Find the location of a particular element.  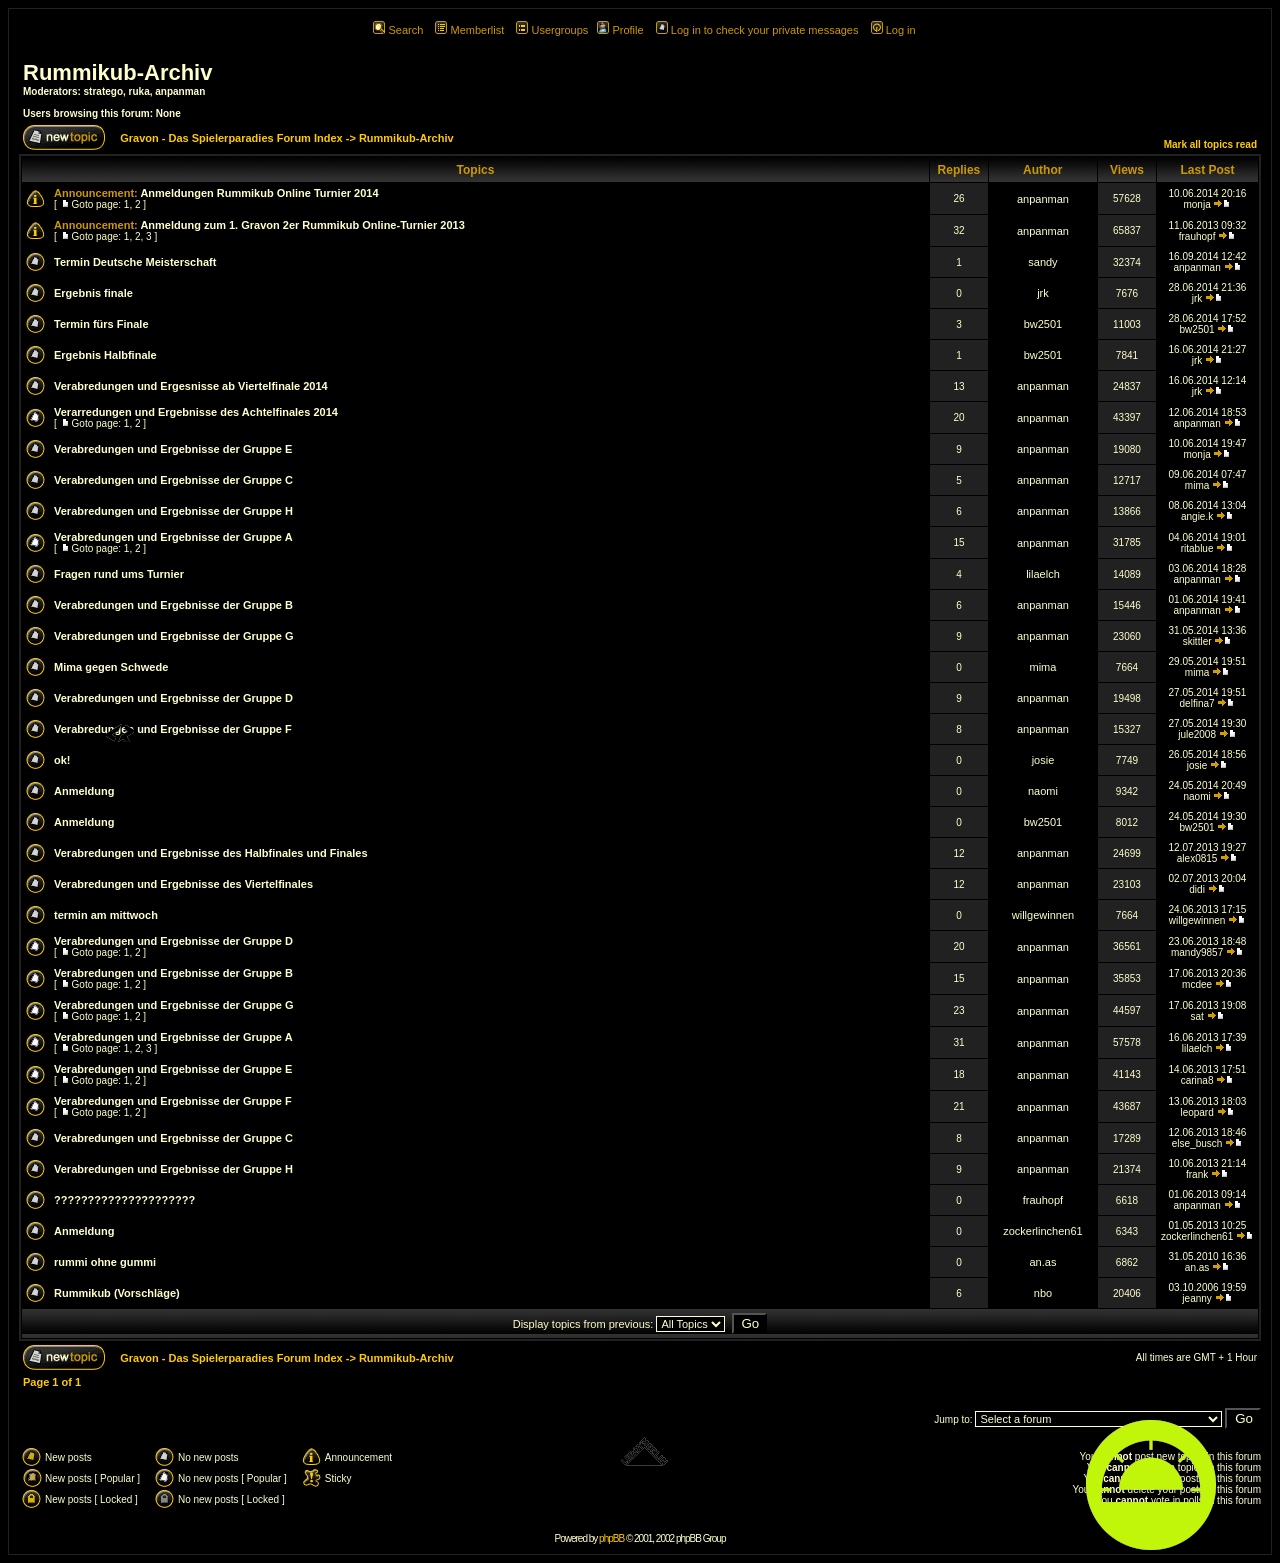

visit codersrank profile or website is located at coordinates (120, 733).